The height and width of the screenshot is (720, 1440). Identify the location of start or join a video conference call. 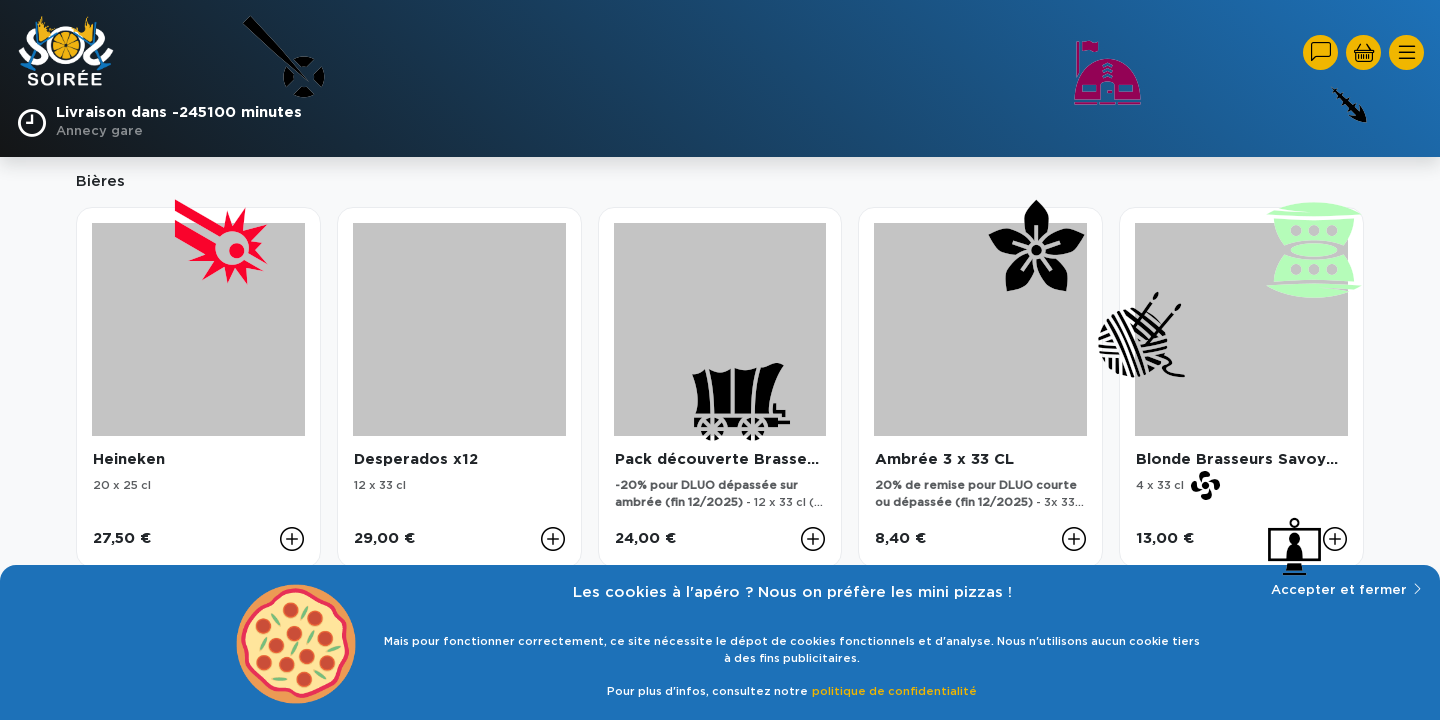
(1294, 546).